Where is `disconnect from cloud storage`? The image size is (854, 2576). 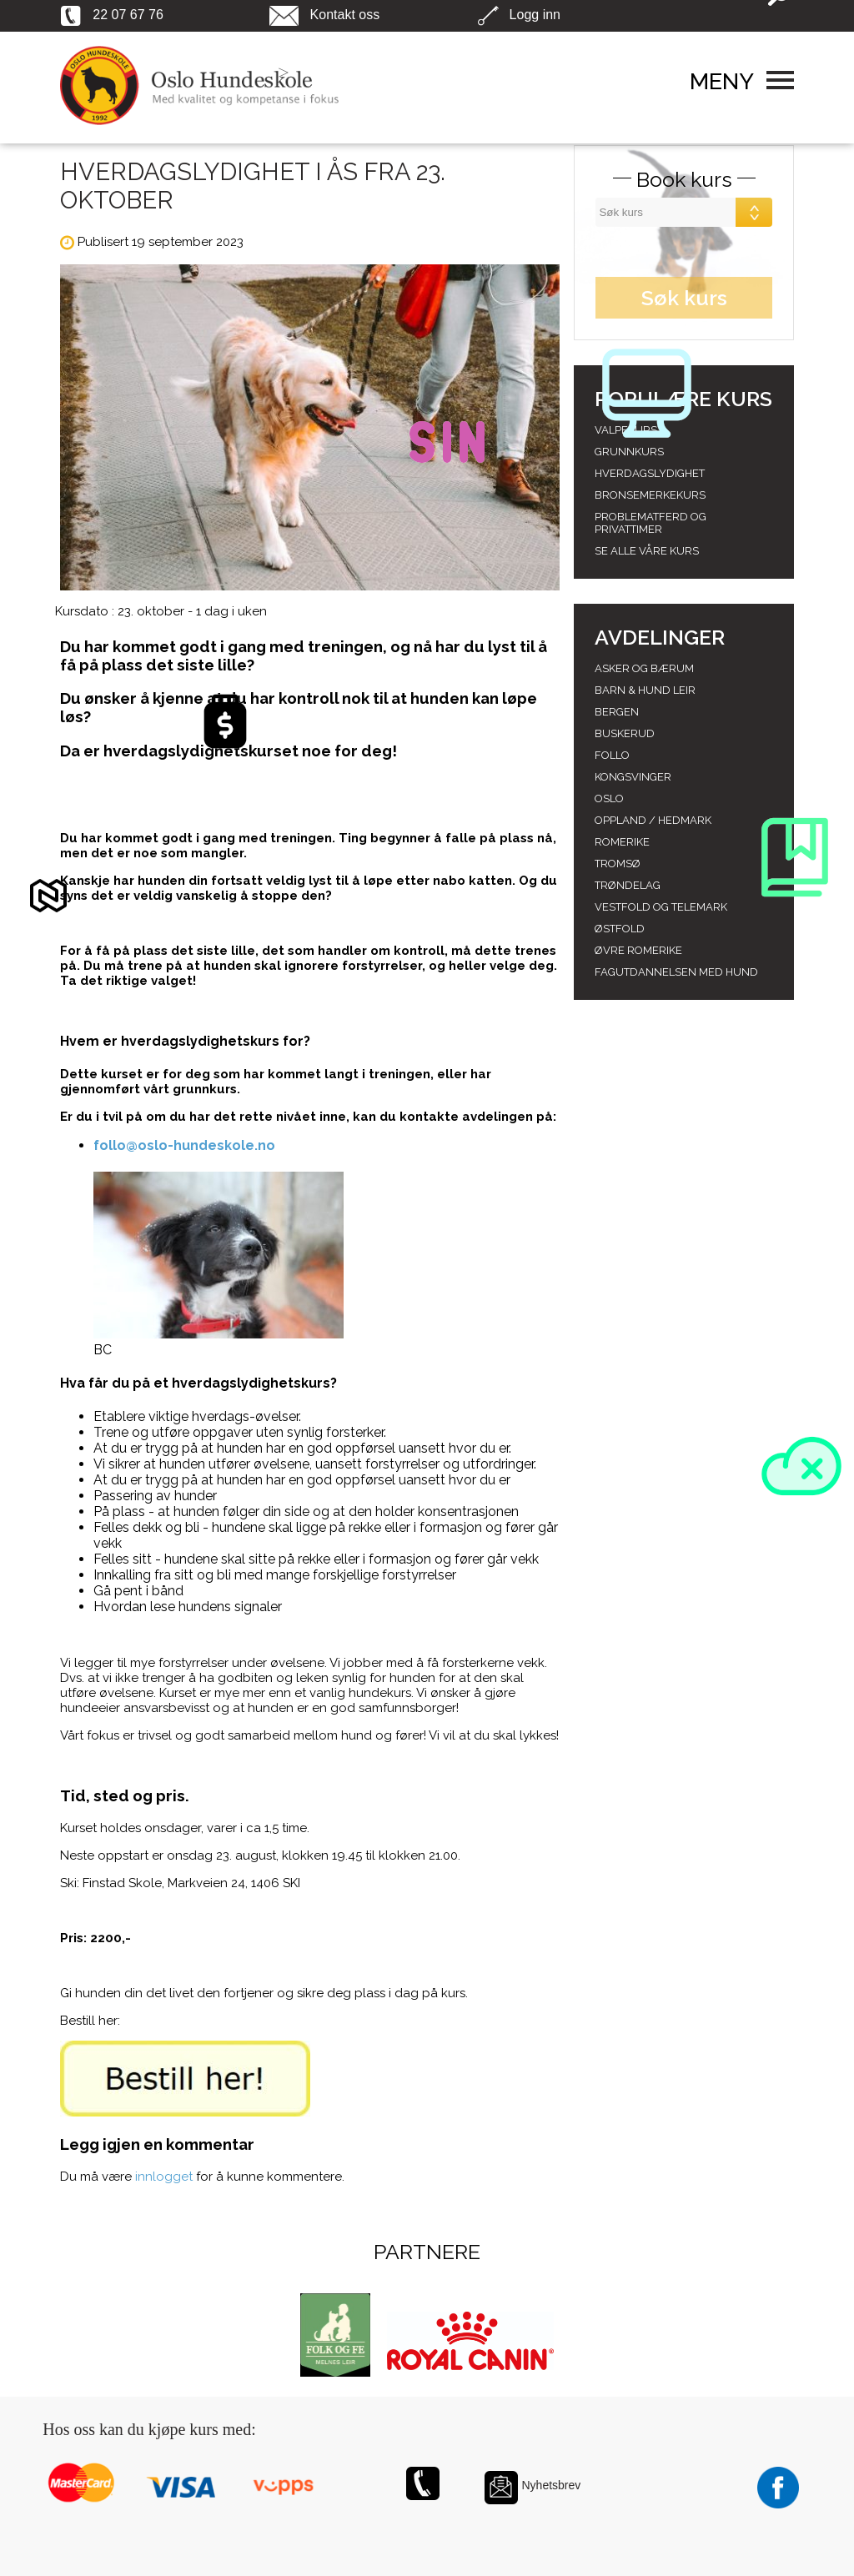 disconnect from cloud storage is located at coordinates (801, 1466).